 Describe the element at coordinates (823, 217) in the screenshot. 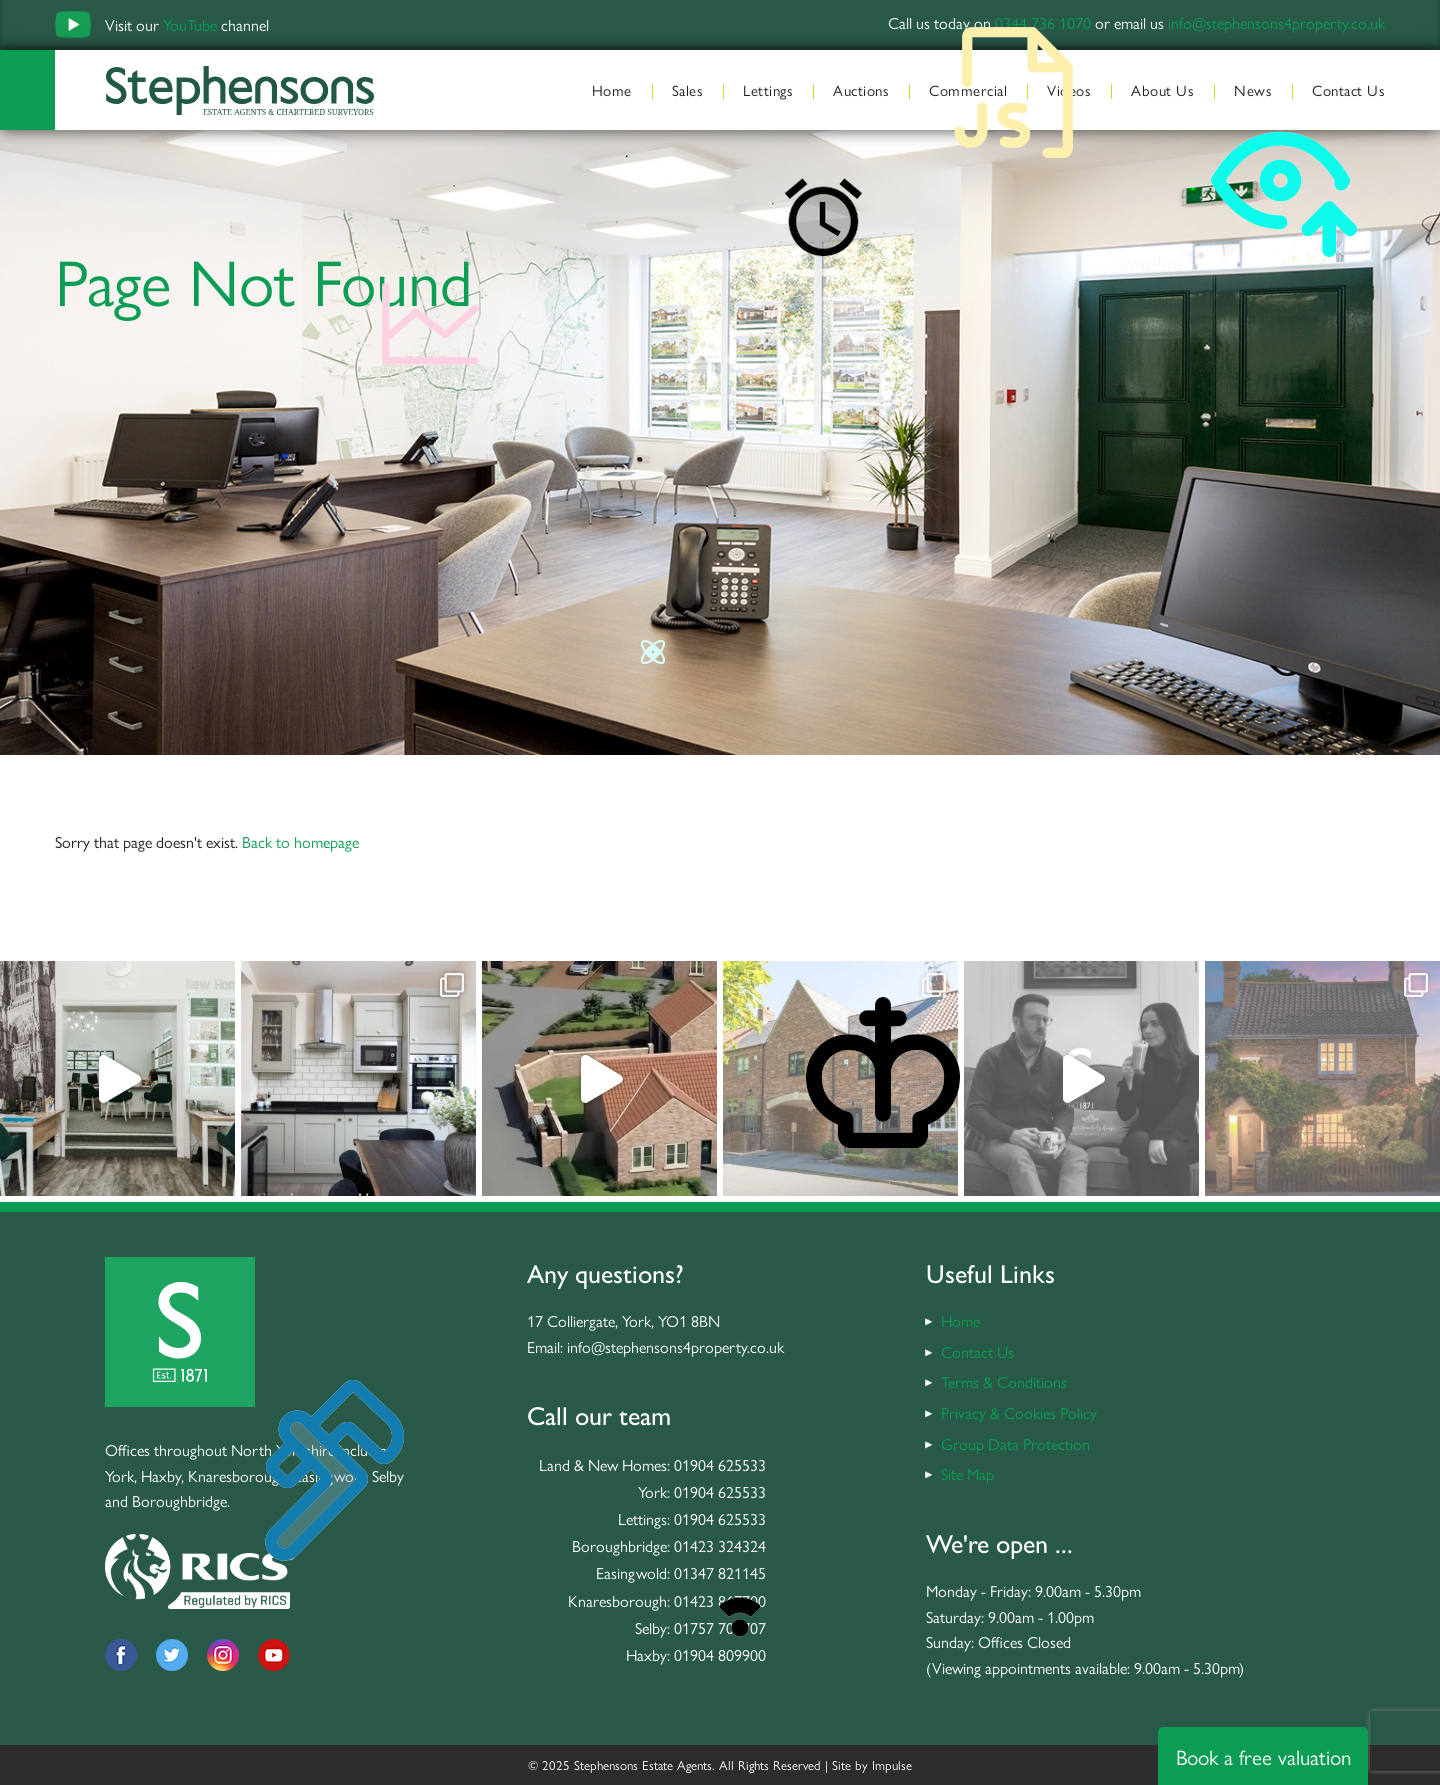

I see `set or manage alarms` at that location.